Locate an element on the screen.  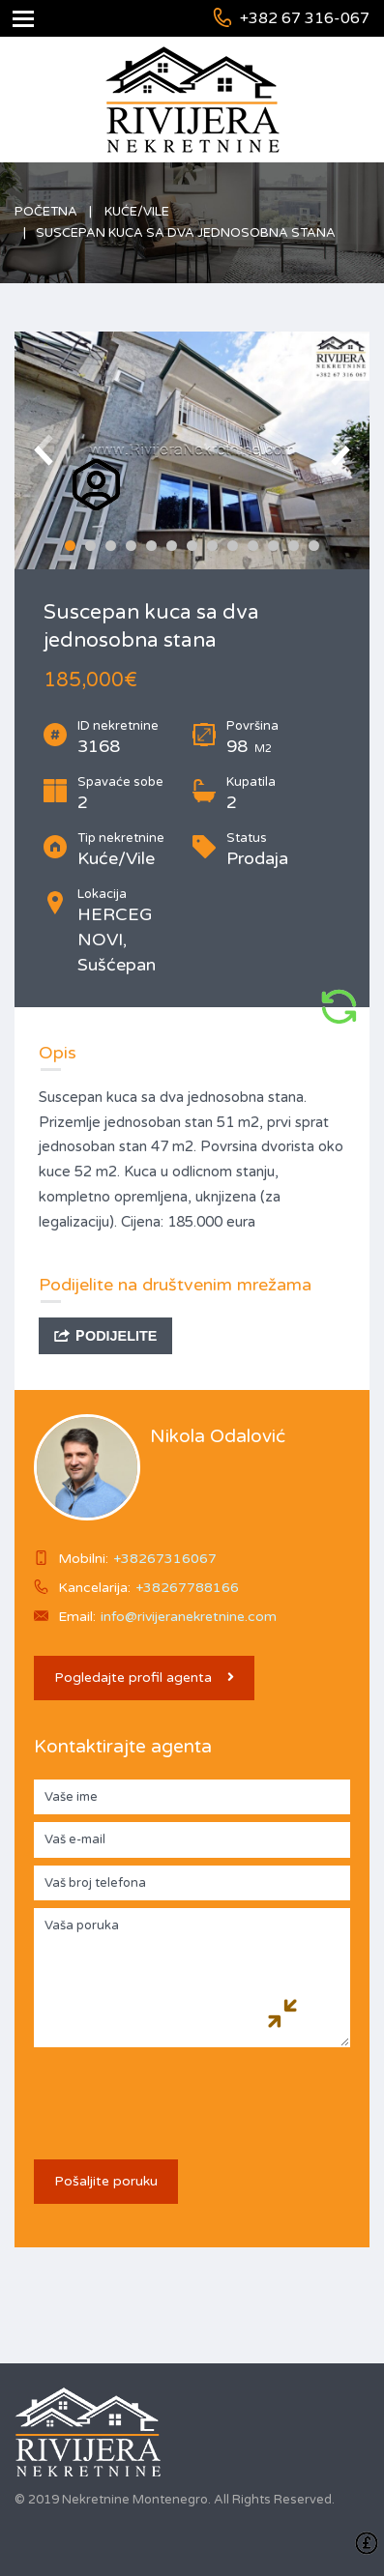
refresh or reload current content is located at coordinates (339, 1006).